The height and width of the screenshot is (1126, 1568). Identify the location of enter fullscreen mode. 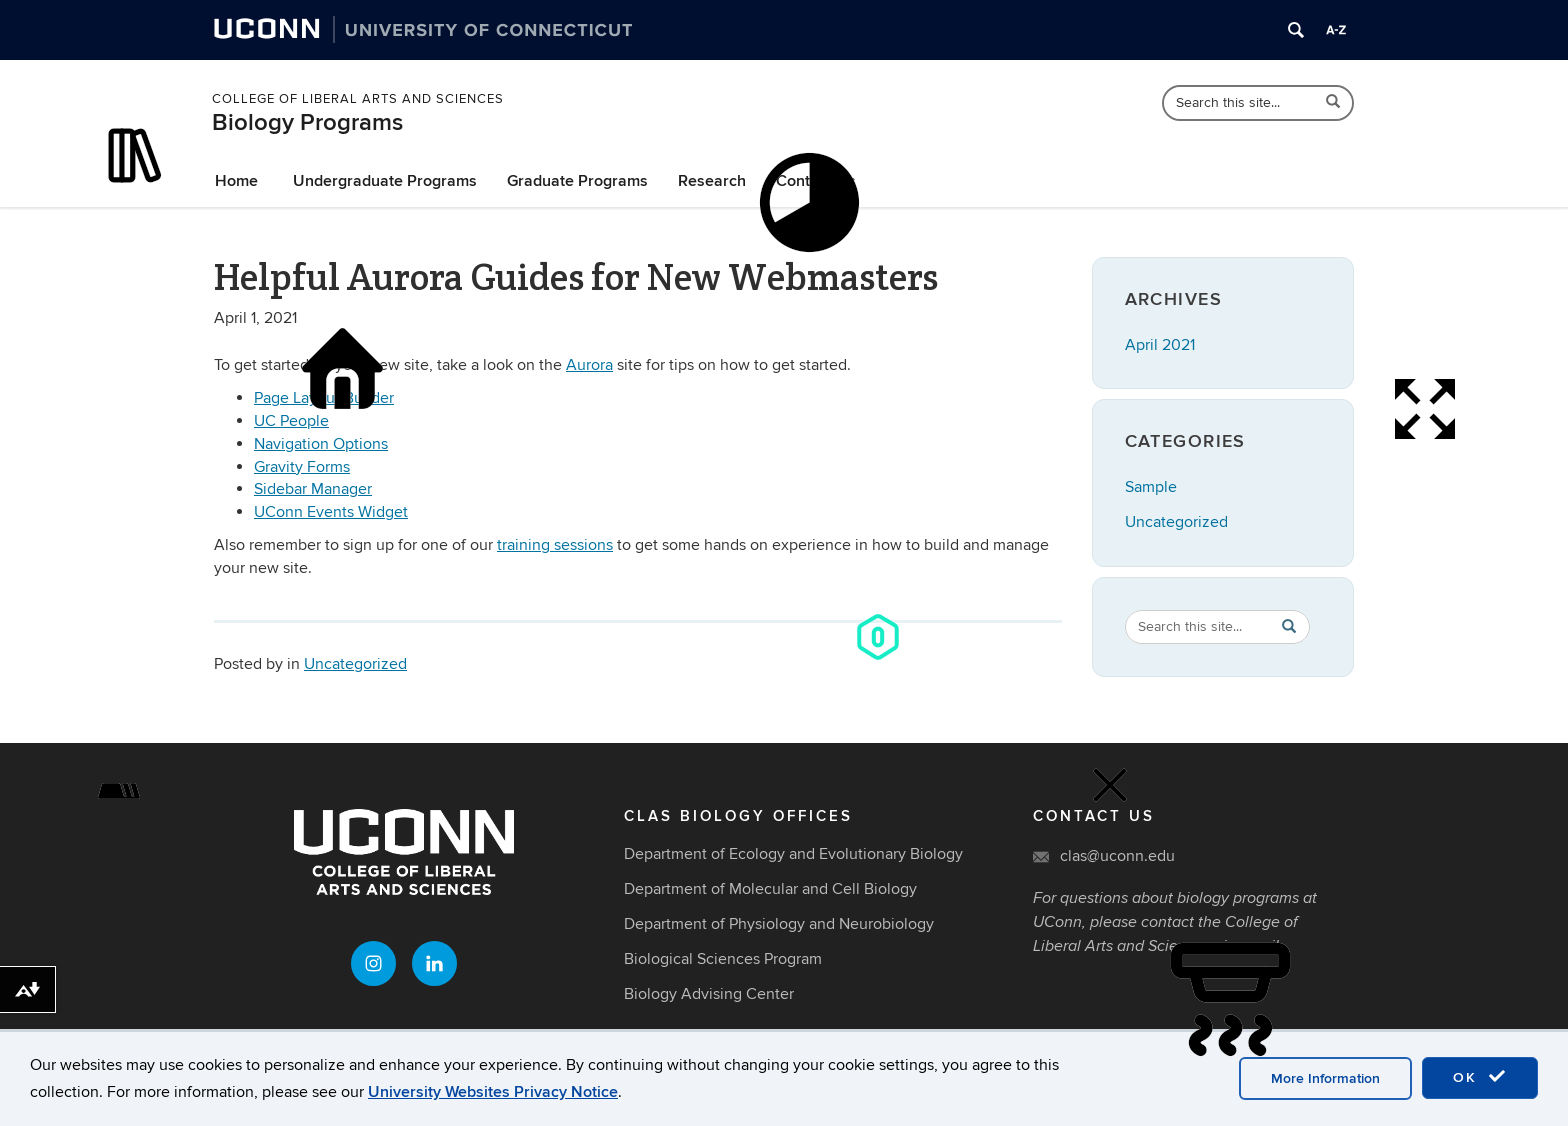
(1425, 409).